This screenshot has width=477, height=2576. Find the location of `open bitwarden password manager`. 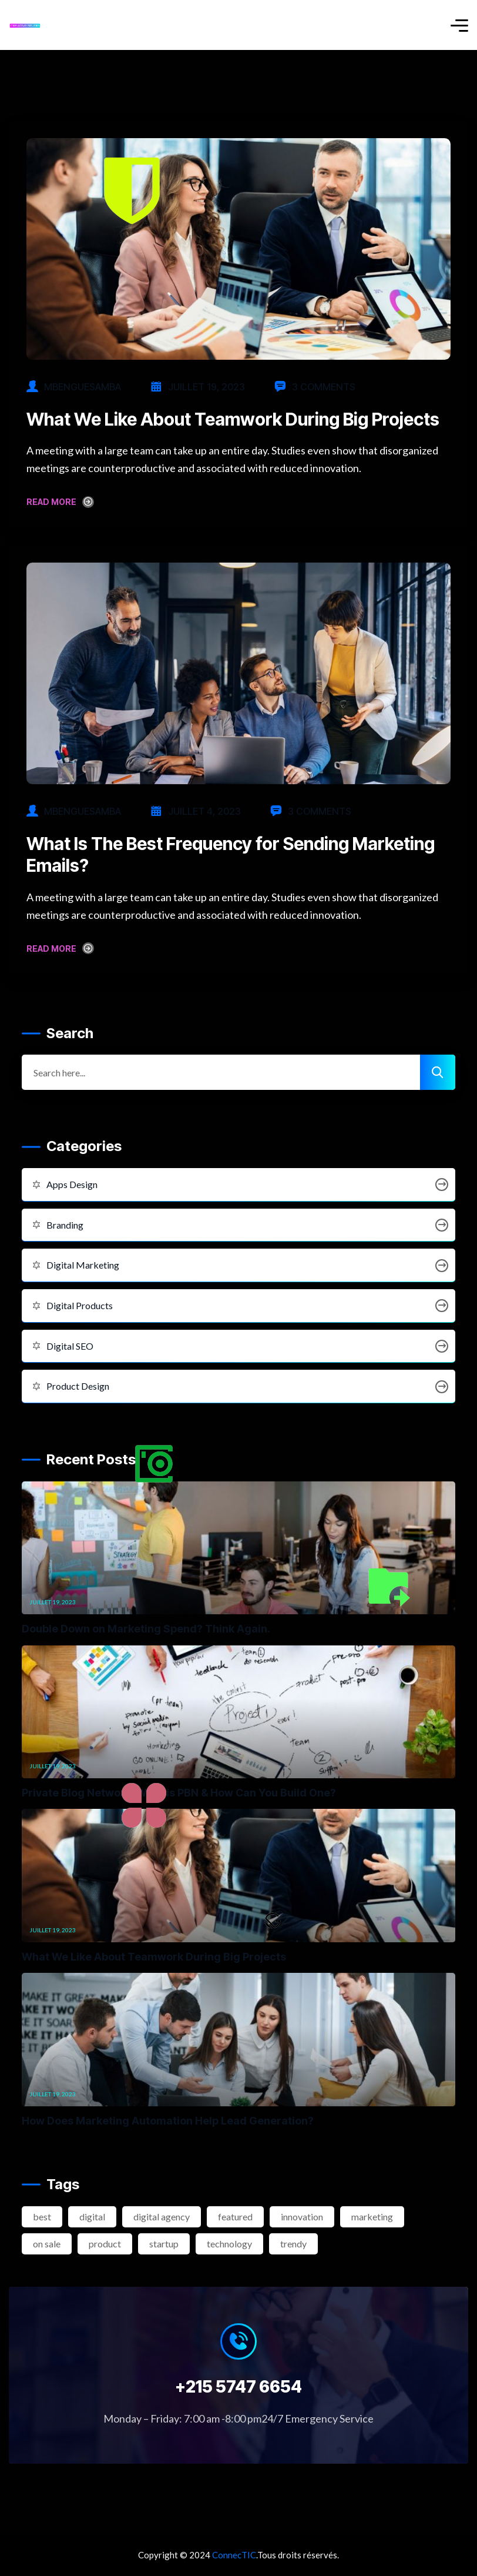

open bitwarden password manager is located at coordinates (132, 190).